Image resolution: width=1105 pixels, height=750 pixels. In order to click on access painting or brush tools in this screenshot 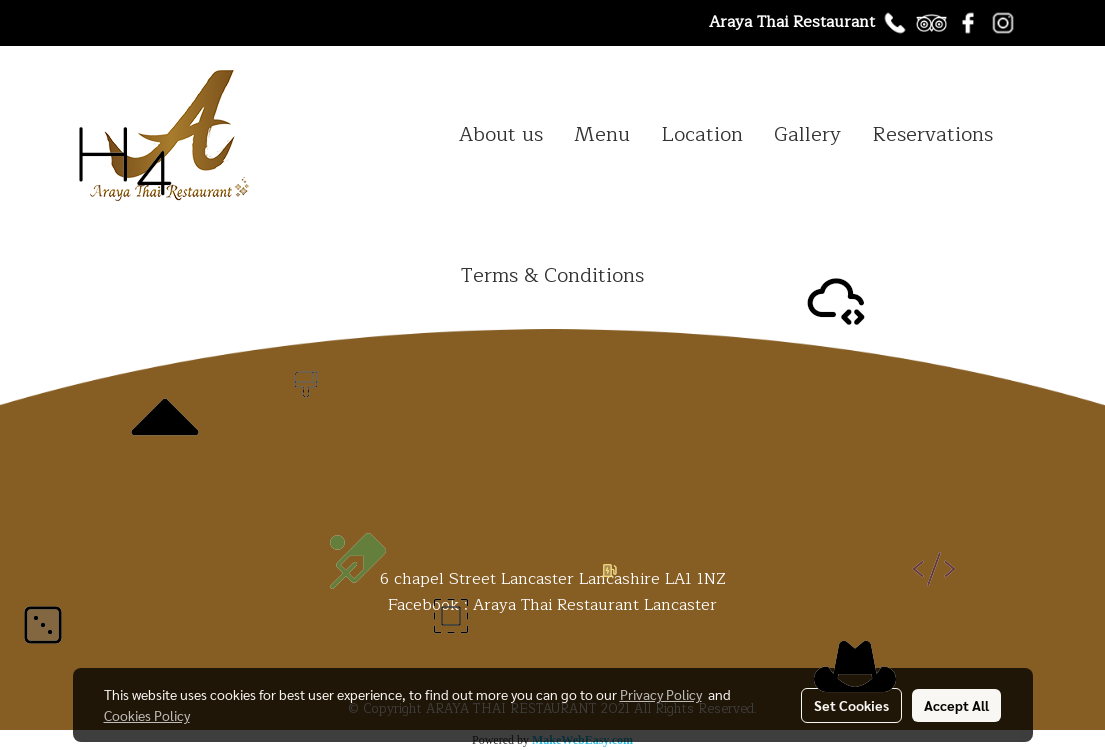, I will do `click(306, 384)`.